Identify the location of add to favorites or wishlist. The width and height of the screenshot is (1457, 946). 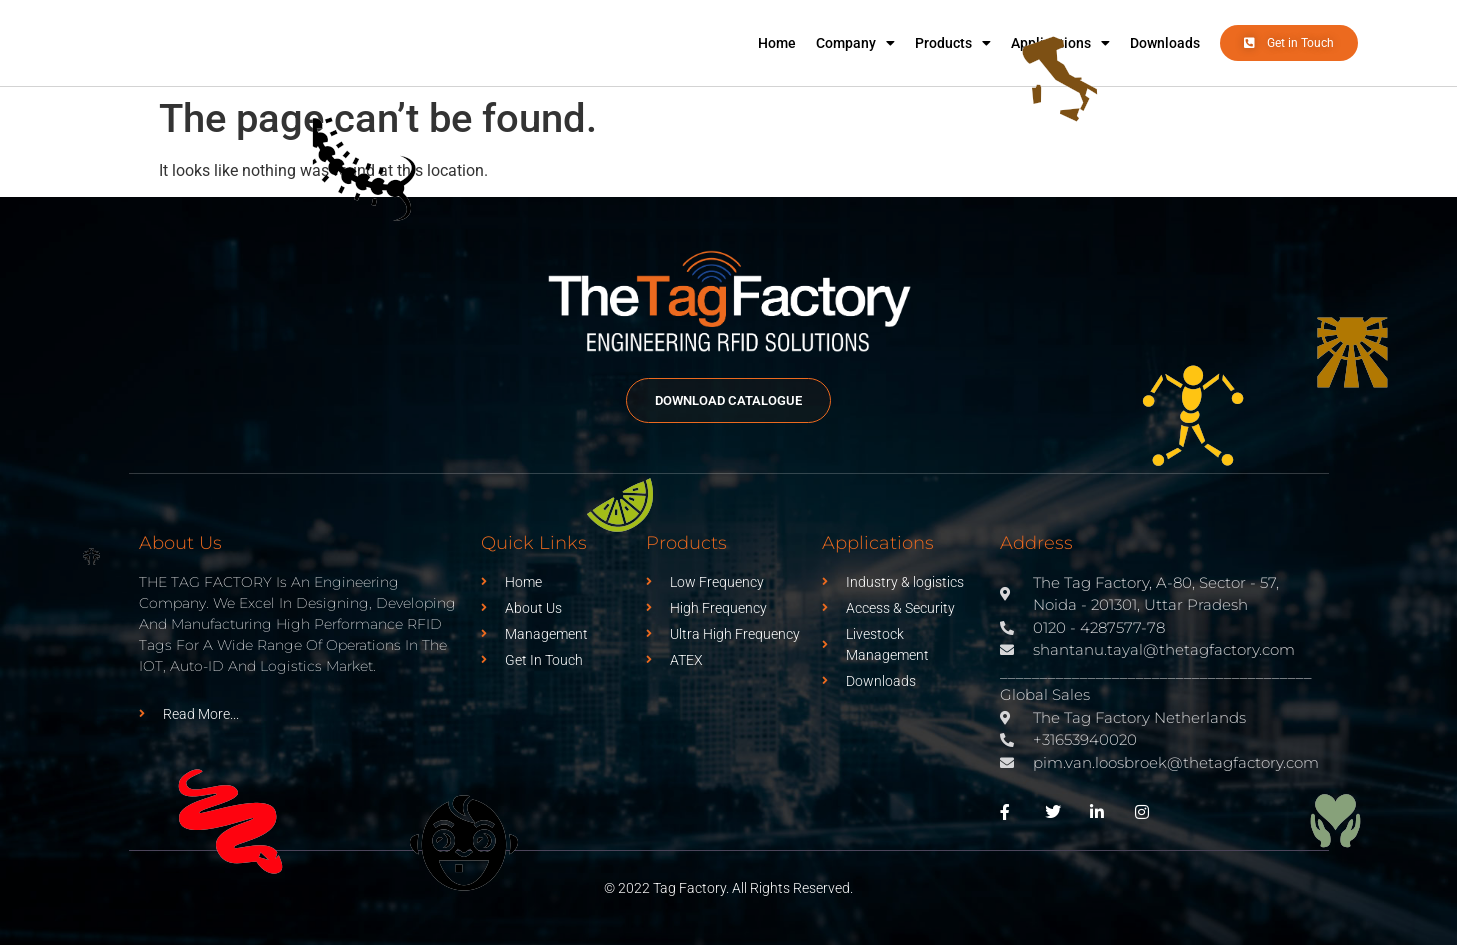
(1335, 820).